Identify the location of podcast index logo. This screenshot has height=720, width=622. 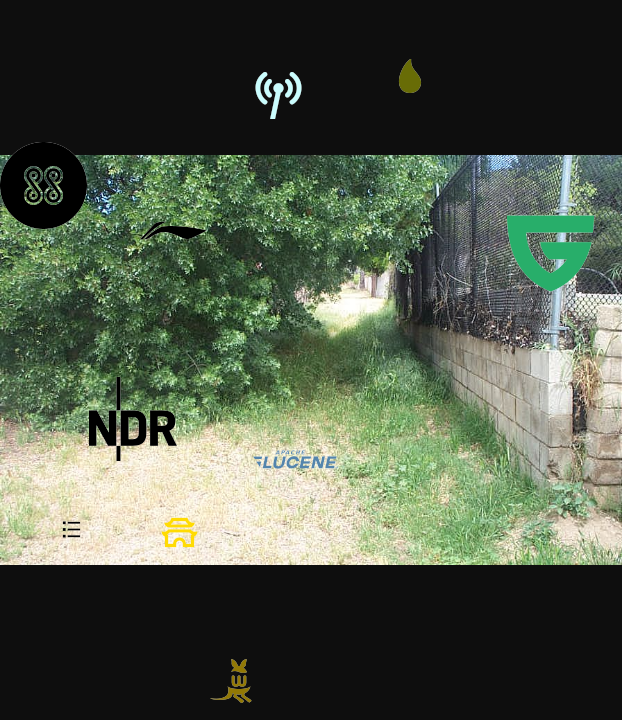
(278, 95).